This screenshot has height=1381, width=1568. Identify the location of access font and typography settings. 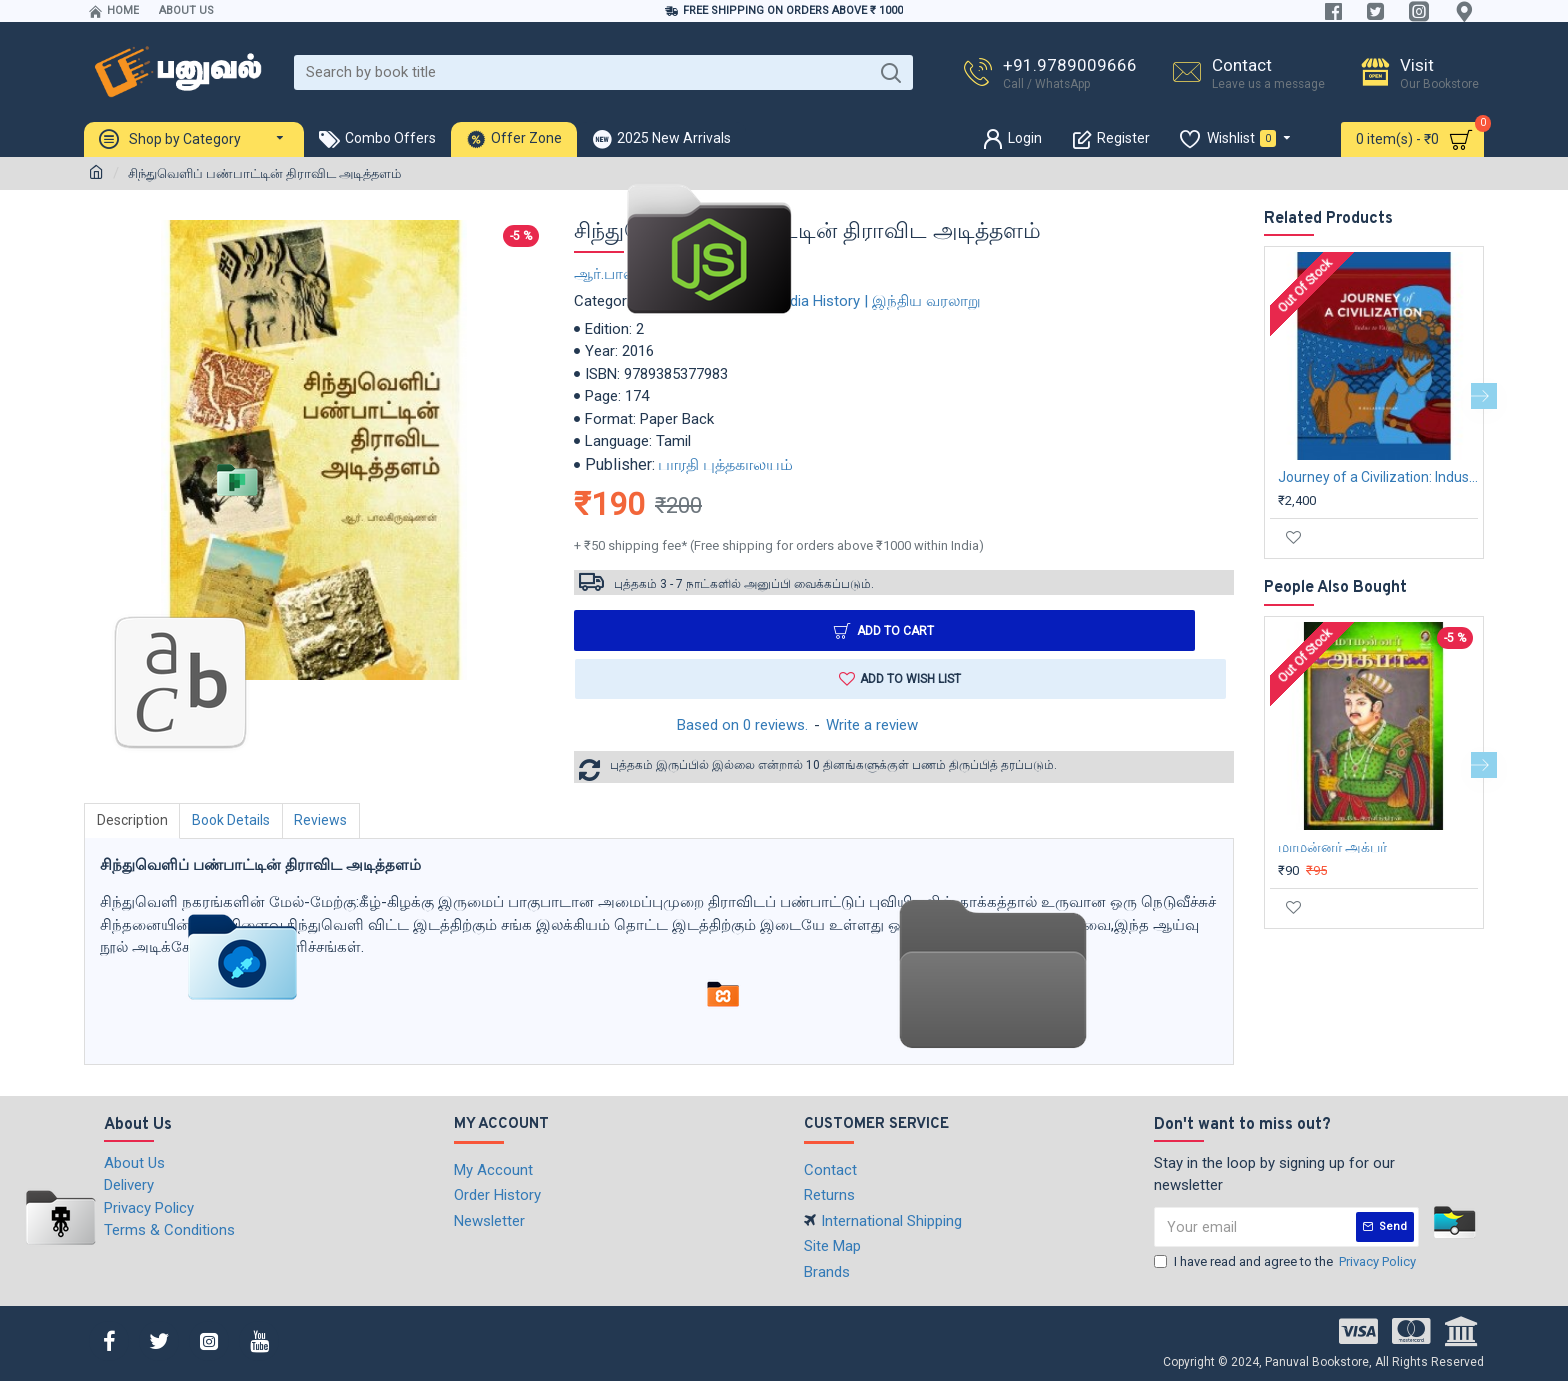
(180, 682).